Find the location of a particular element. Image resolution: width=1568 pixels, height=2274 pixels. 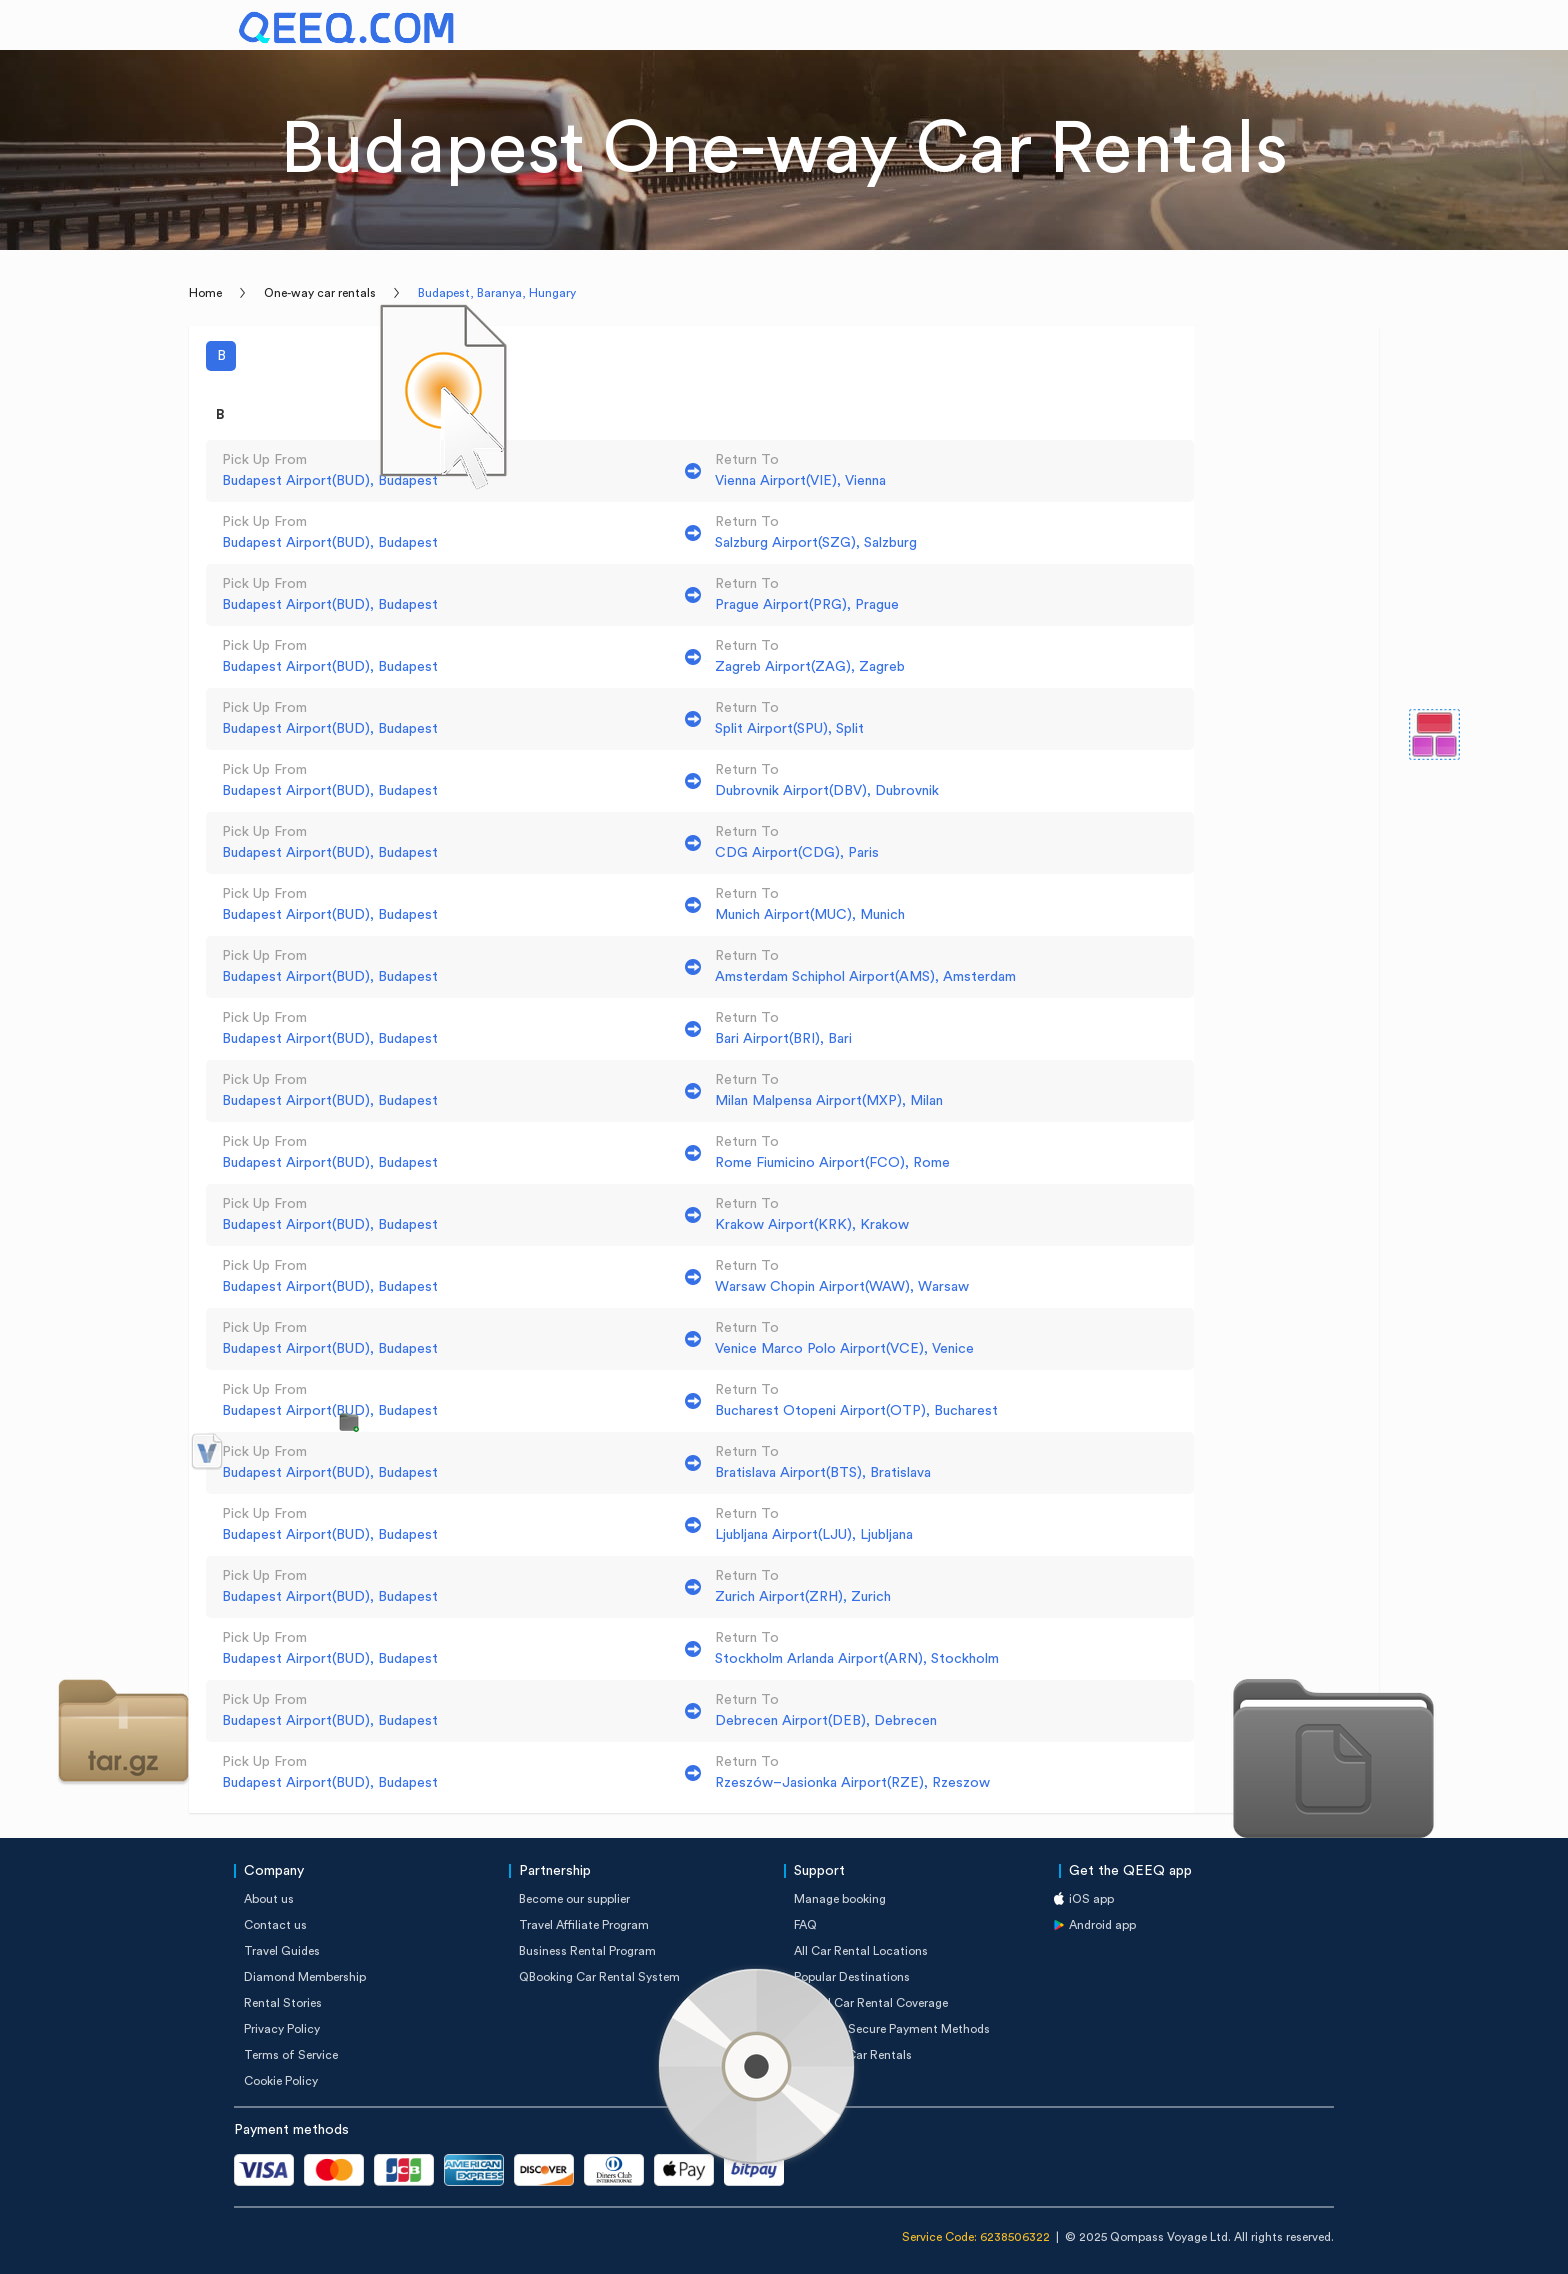

select all items in the current view is located at coordinates (1434, 734).